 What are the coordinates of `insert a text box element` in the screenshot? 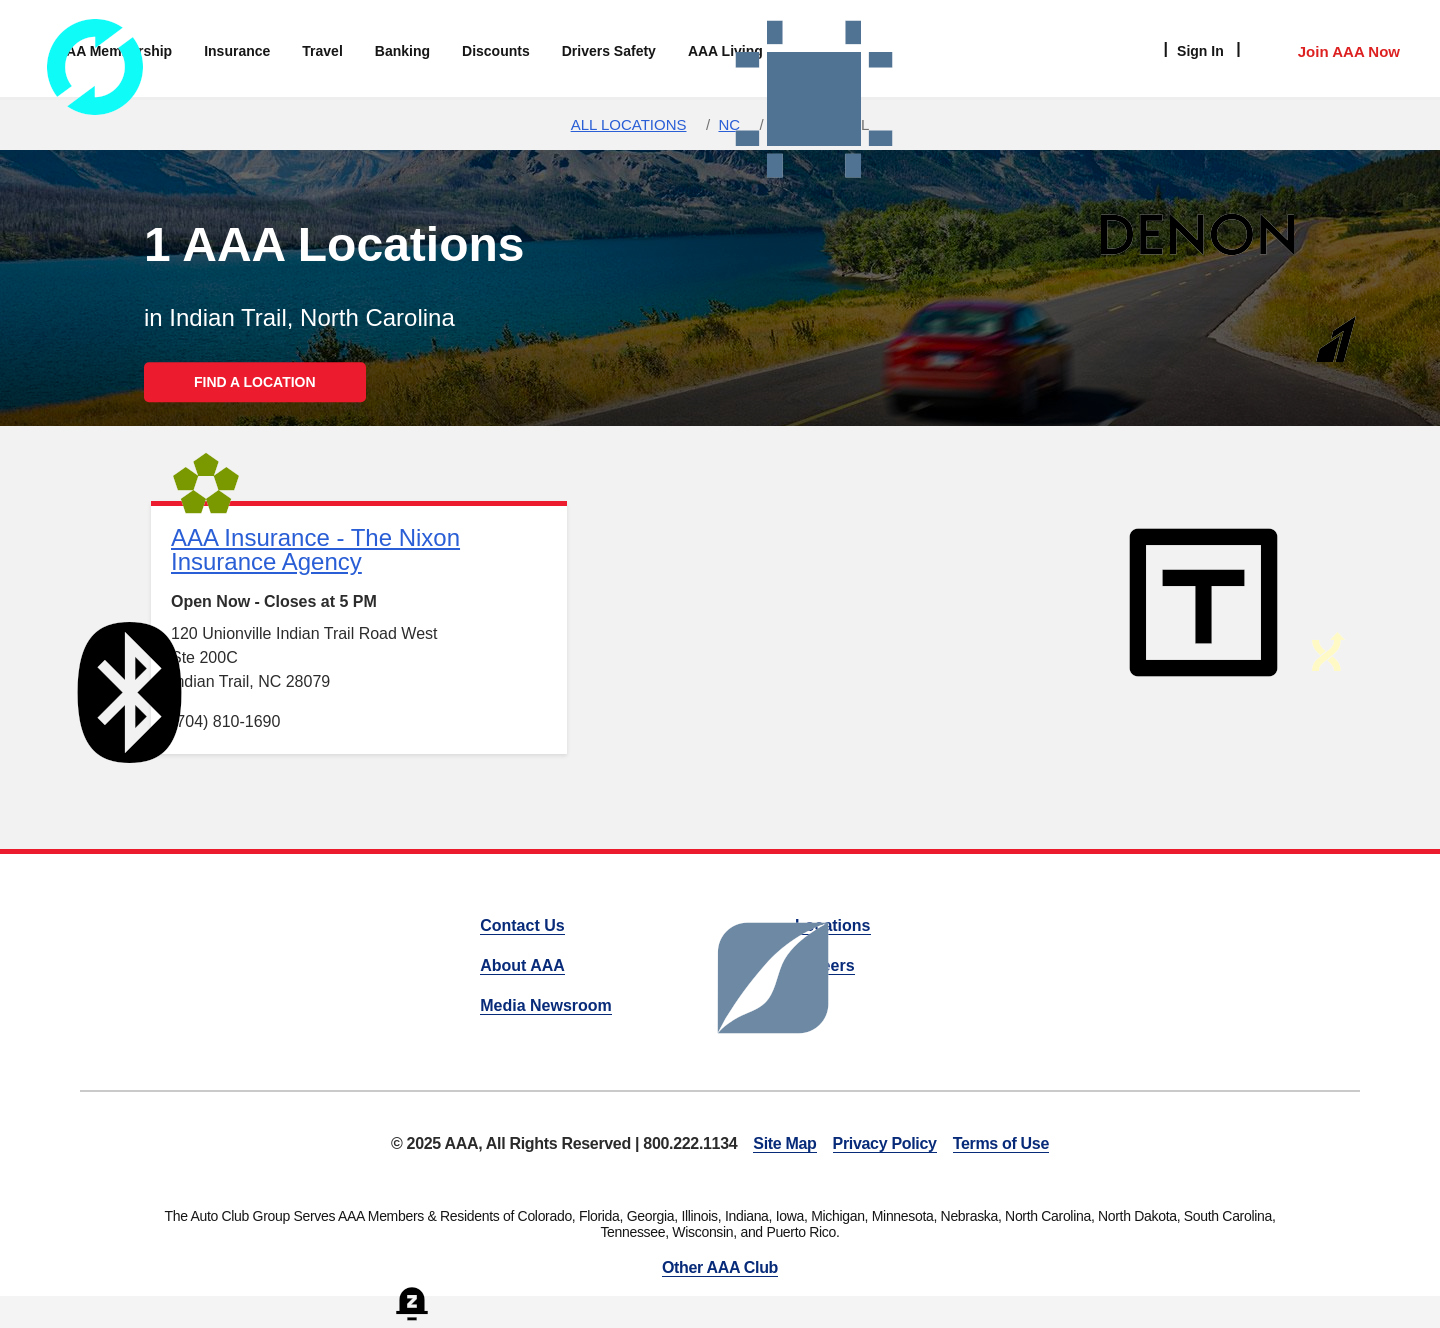 It's located at (1203, 602).